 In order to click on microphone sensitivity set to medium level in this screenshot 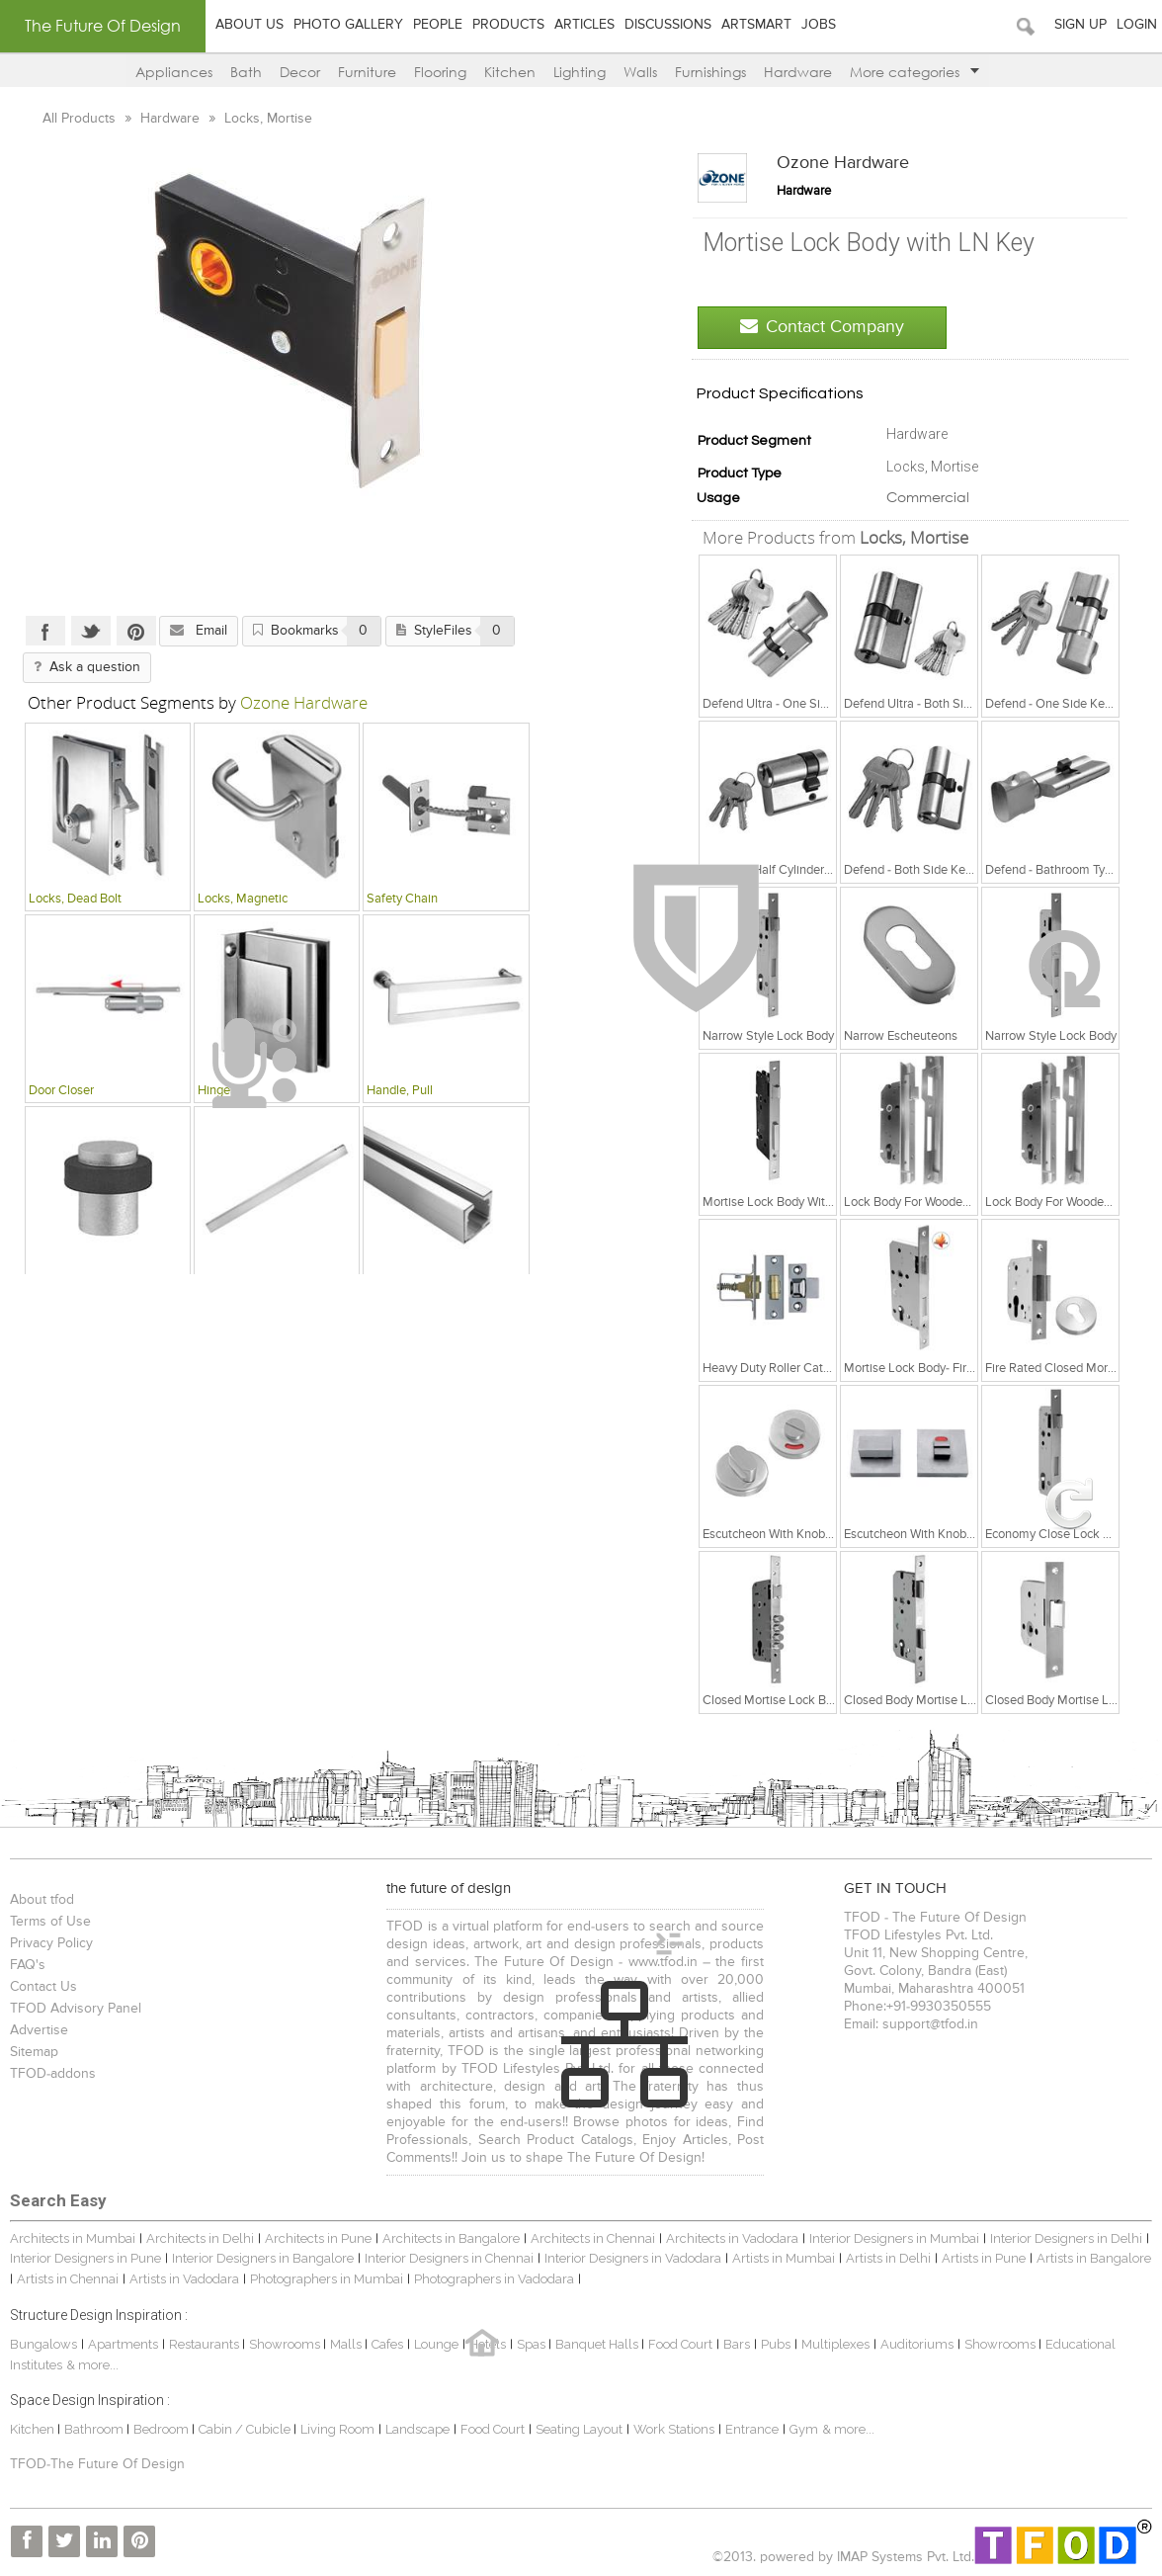, I will do `click(254, 1060)`.